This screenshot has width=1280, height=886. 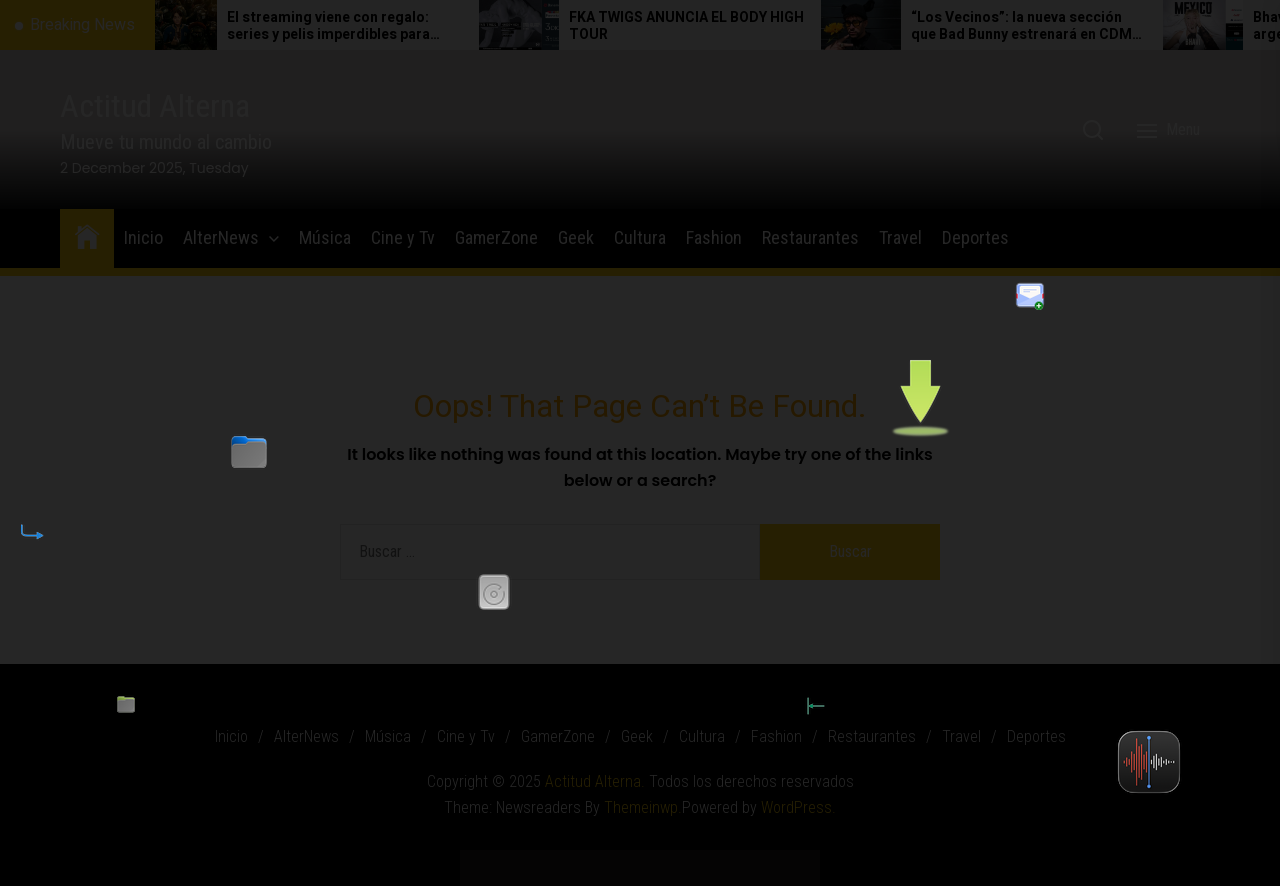 I want to click on access a remote or network folder, so click(x=126, y=704).